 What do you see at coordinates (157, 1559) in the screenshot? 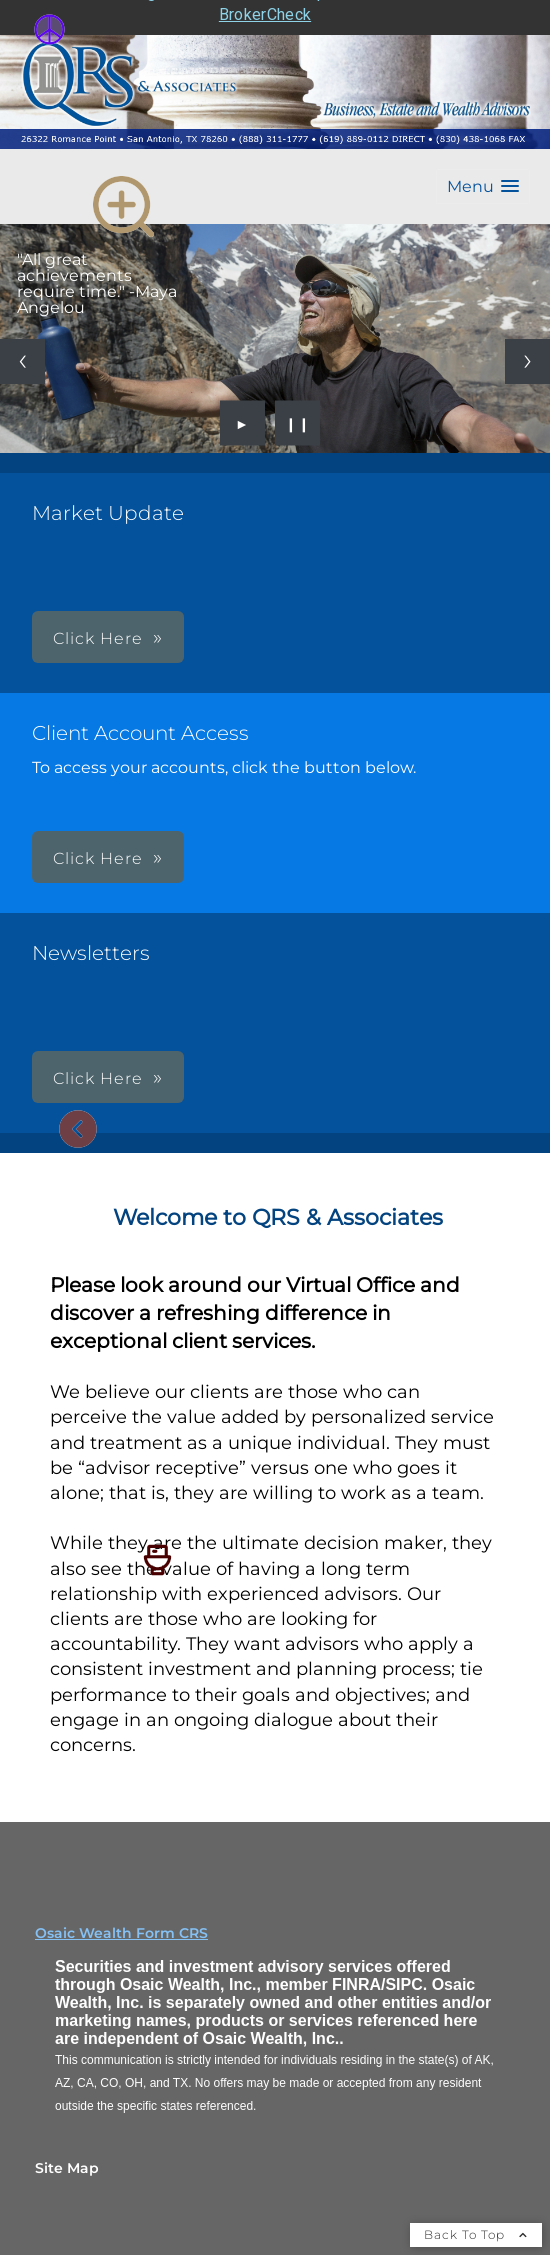
I see `find nearby restrooms` at bounding box center [157, 1559].